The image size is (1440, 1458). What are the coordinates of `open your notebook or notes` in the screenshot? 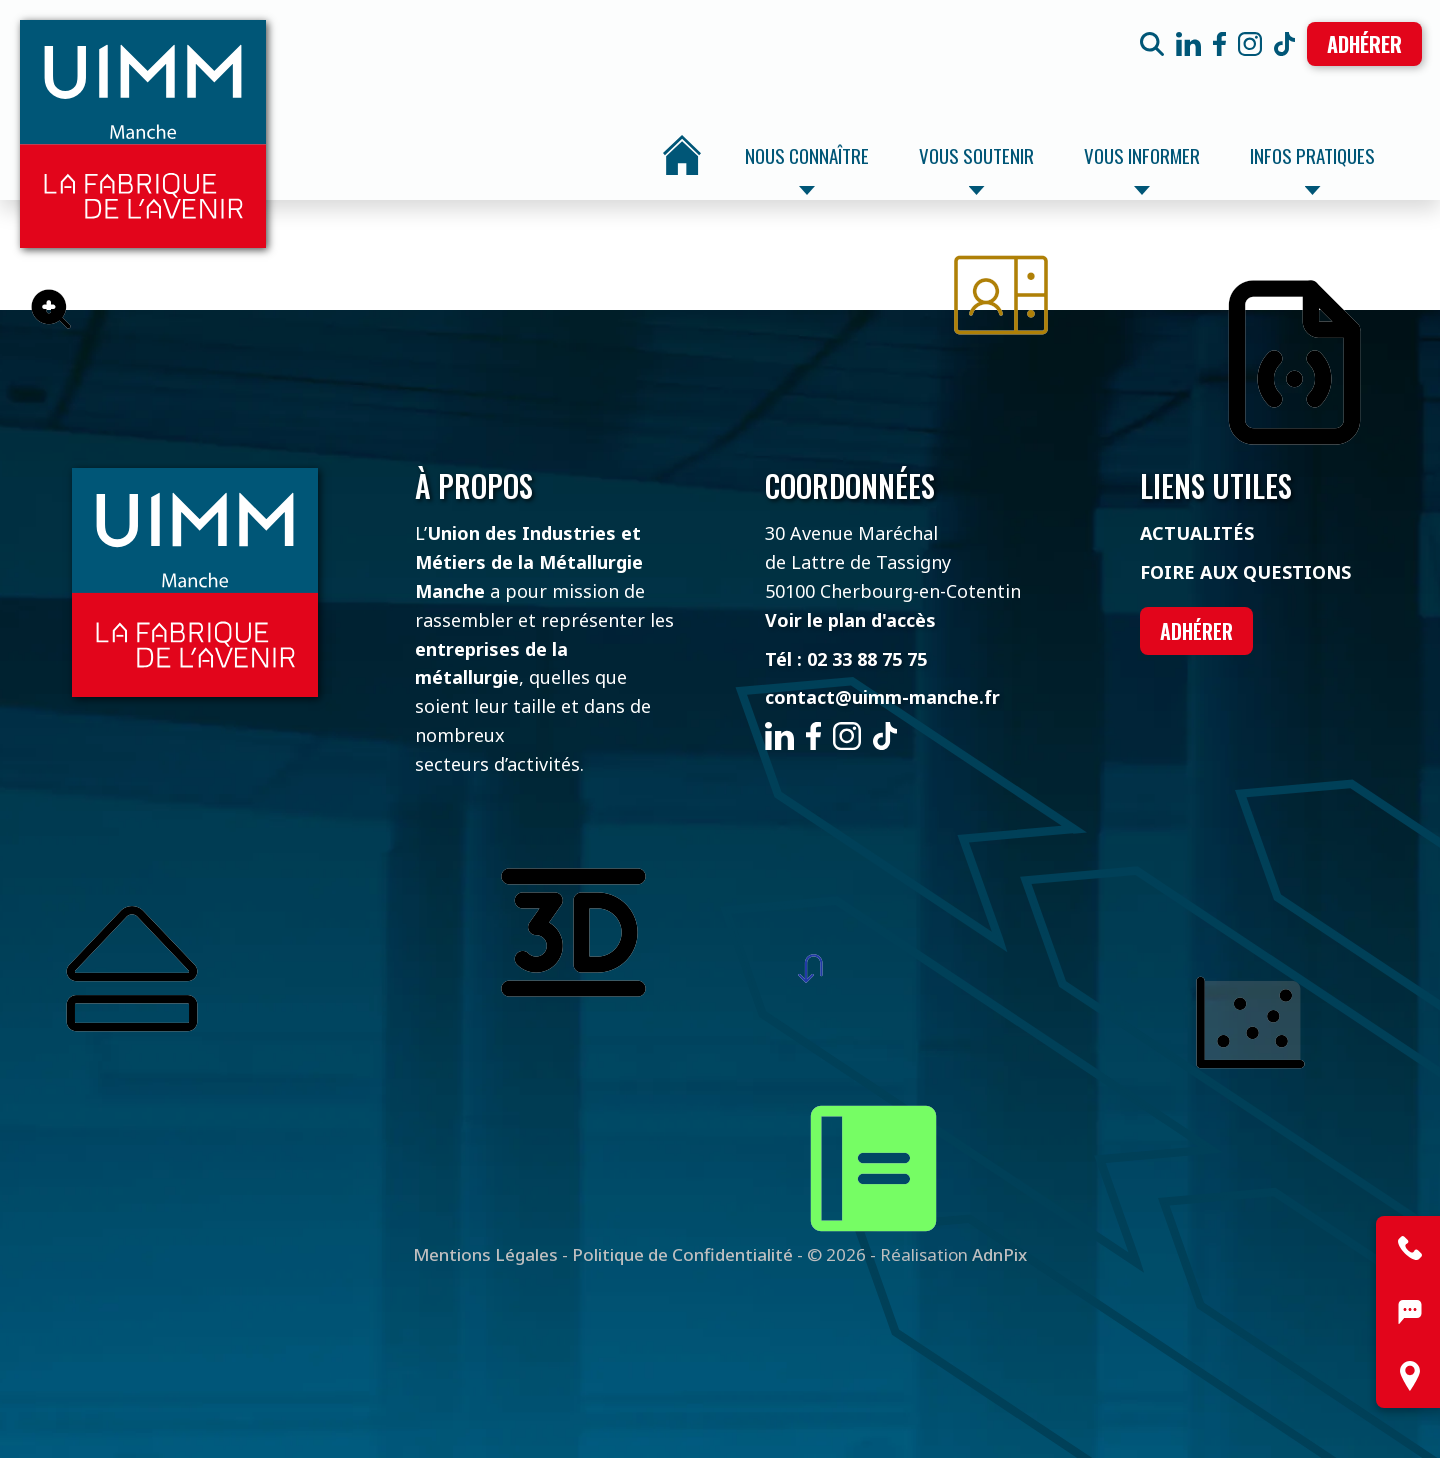 It's located at (873, 1168).